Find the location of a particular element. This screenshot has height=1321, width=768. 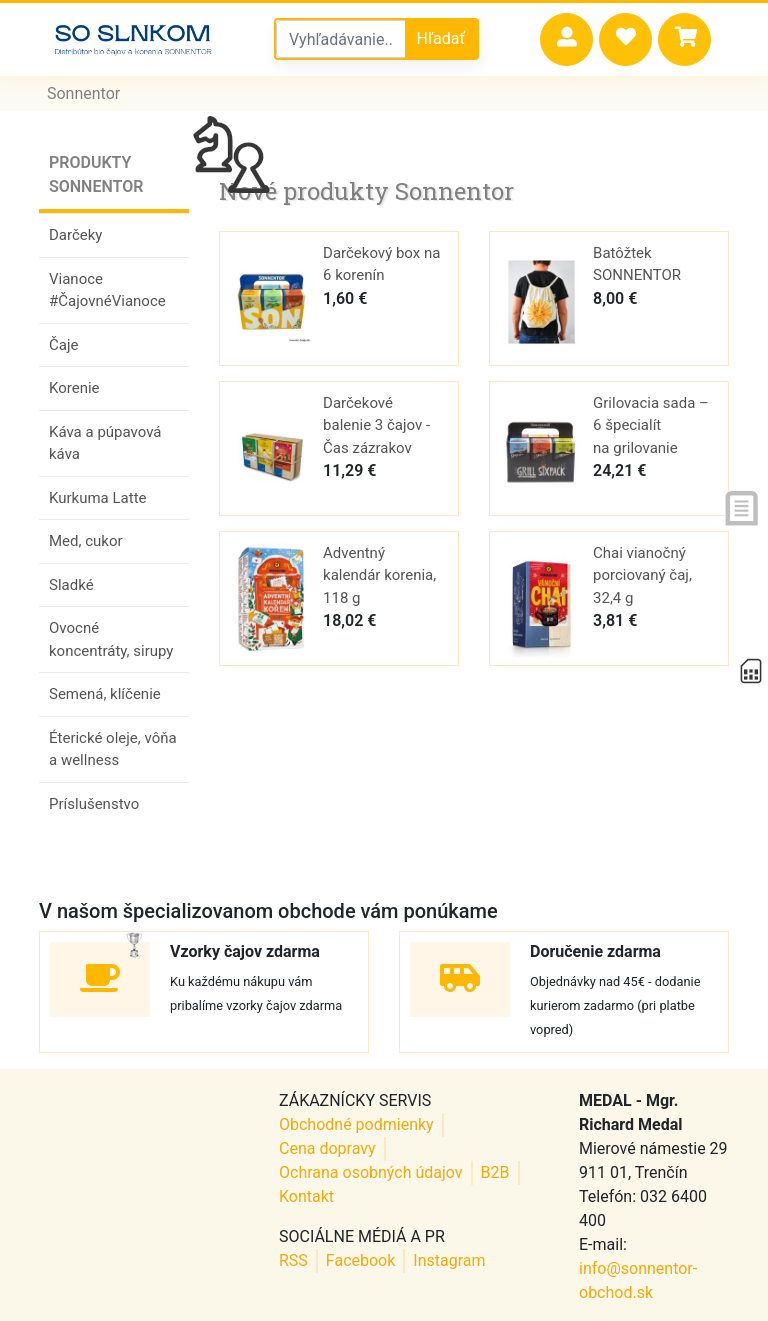

open chess game application is located at coordinates (231, 154).